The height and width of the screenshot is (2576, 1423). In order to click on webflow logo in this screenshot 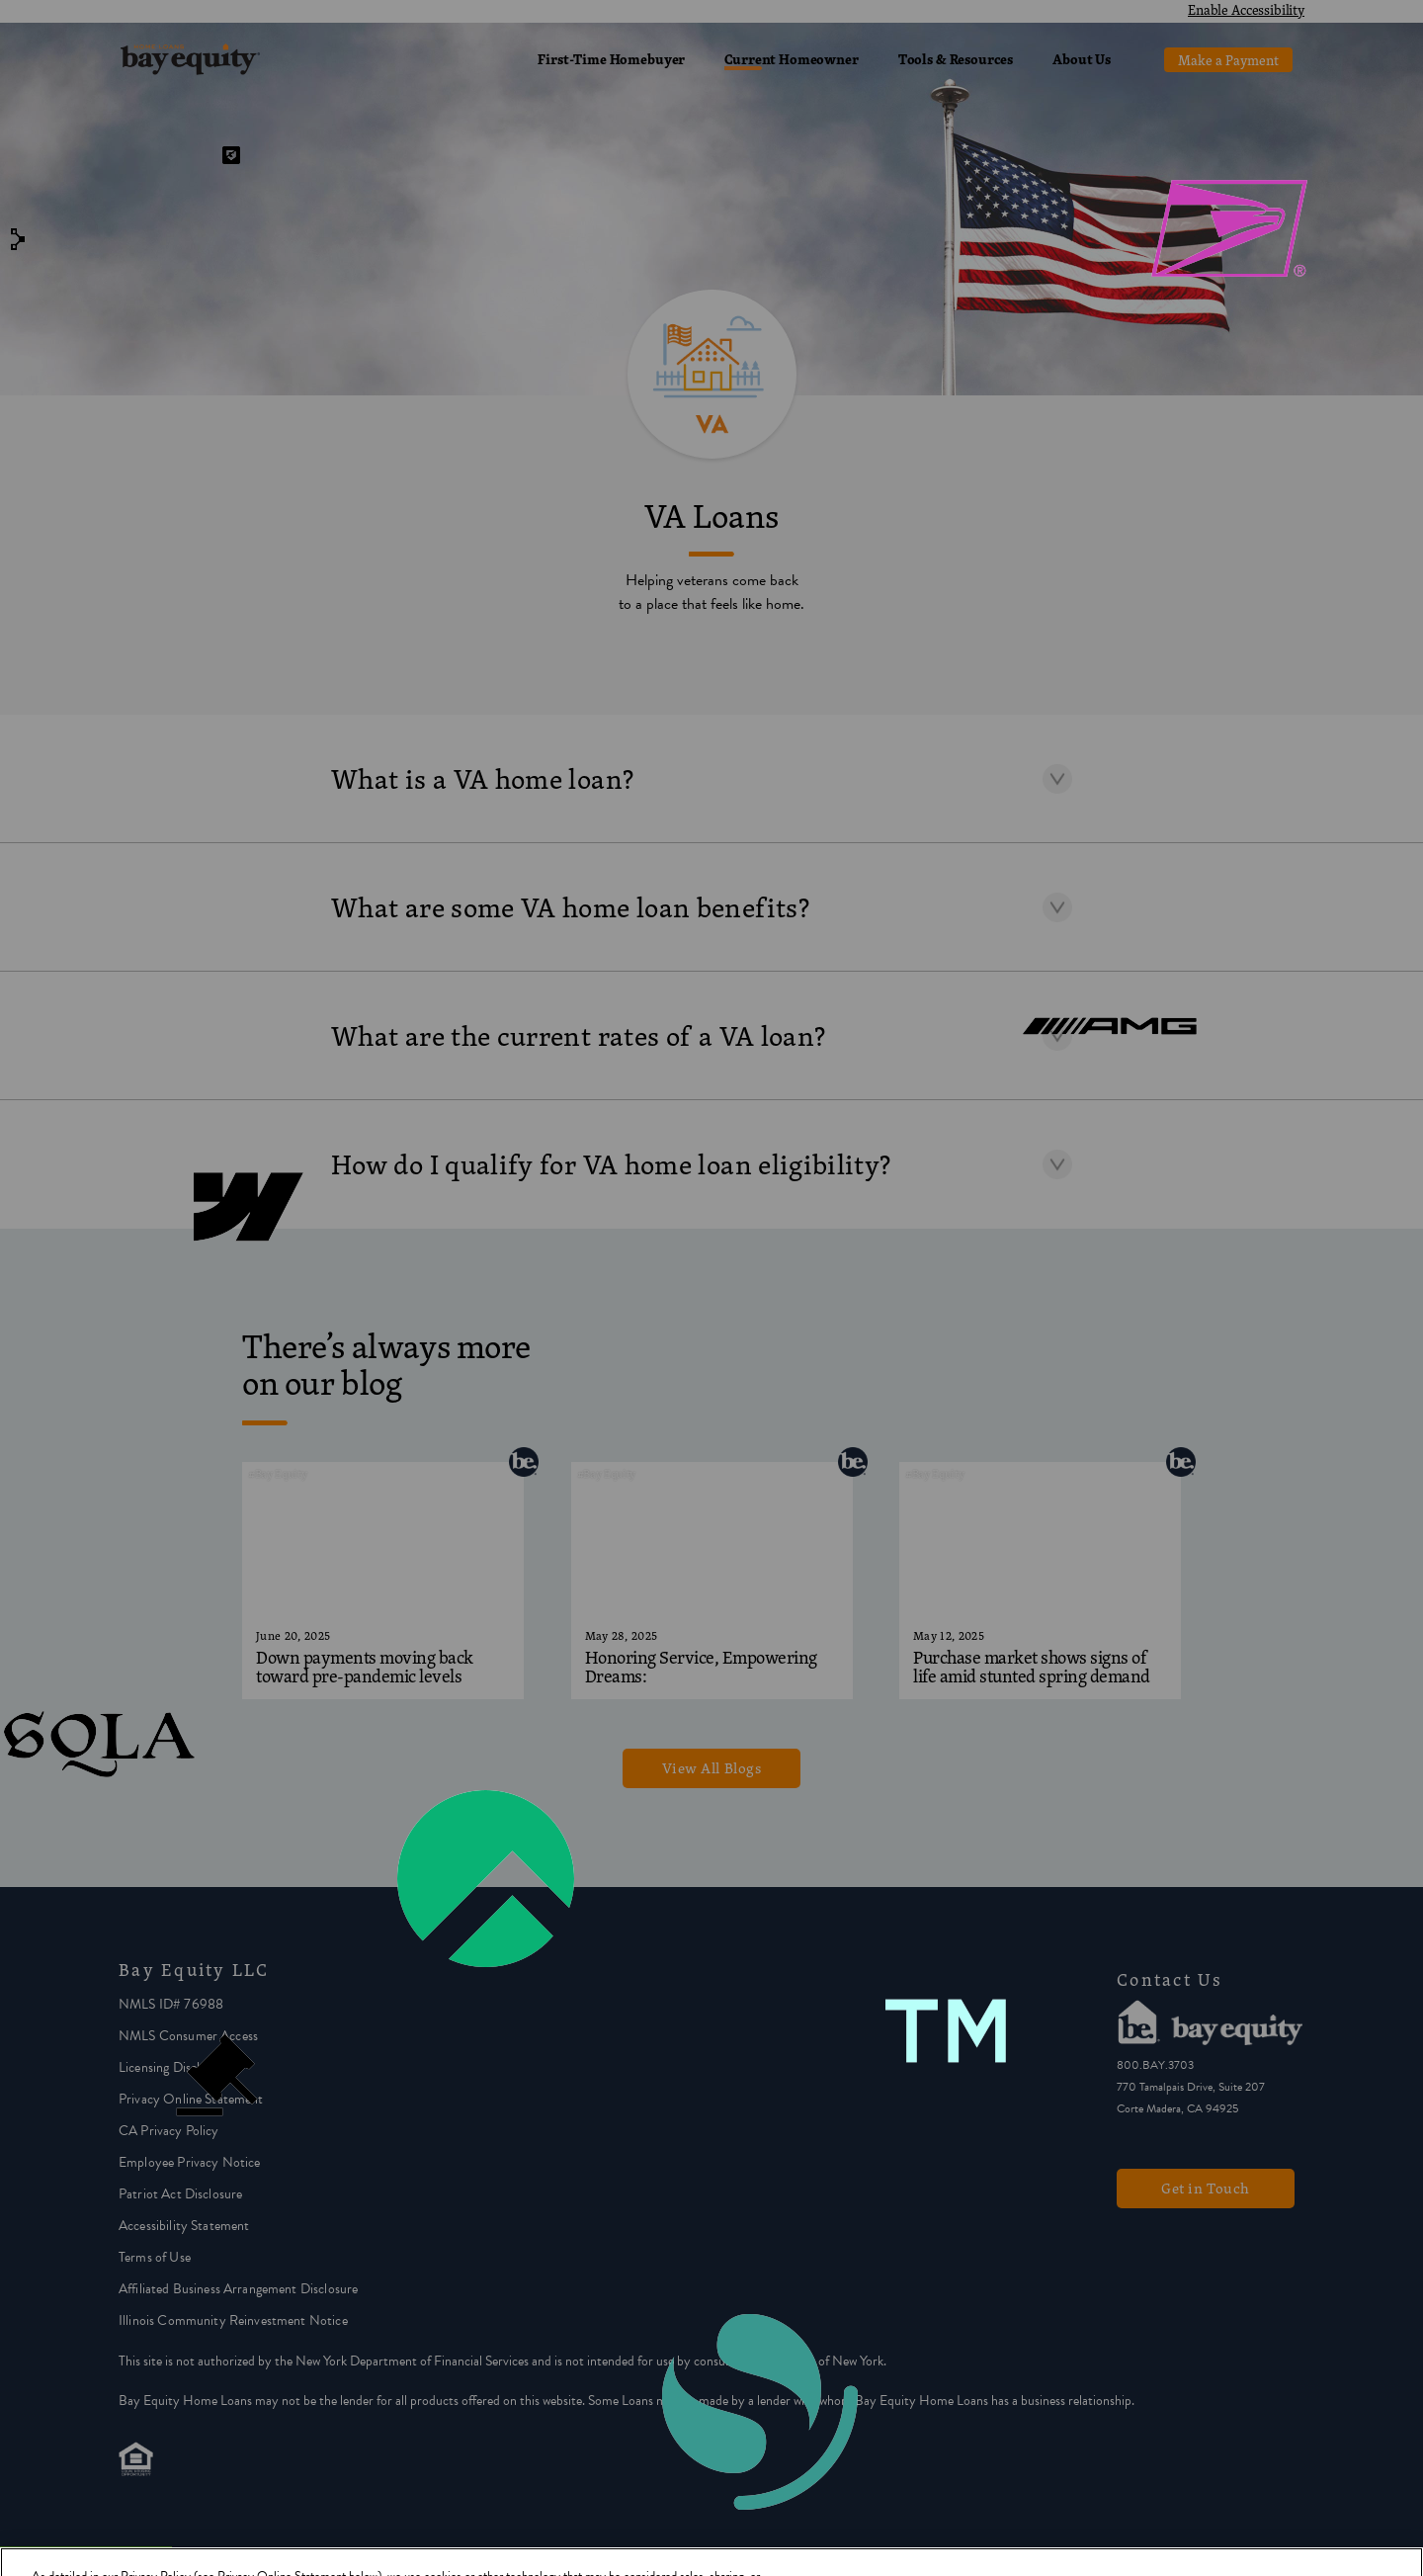, I will do `click(248, 1205)`.